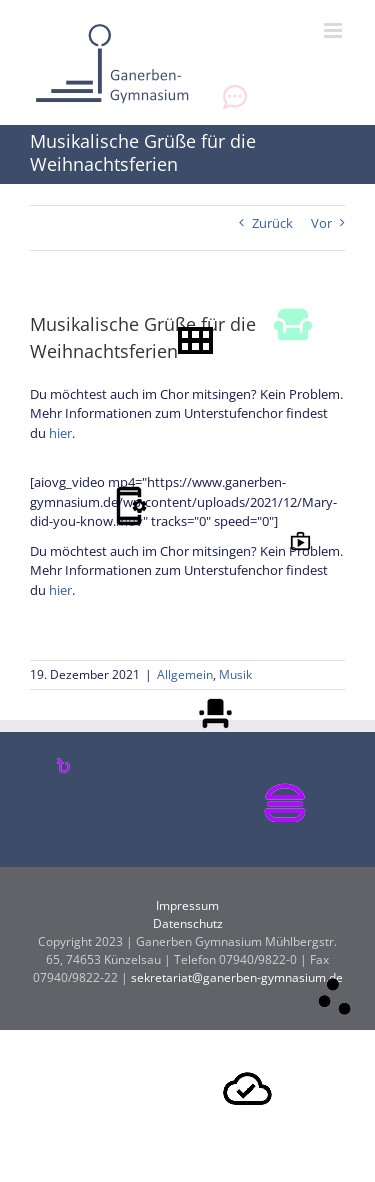  Describe the element at coordinates (300, 541) in the screenshot. I see `open the shop or store` at that location.